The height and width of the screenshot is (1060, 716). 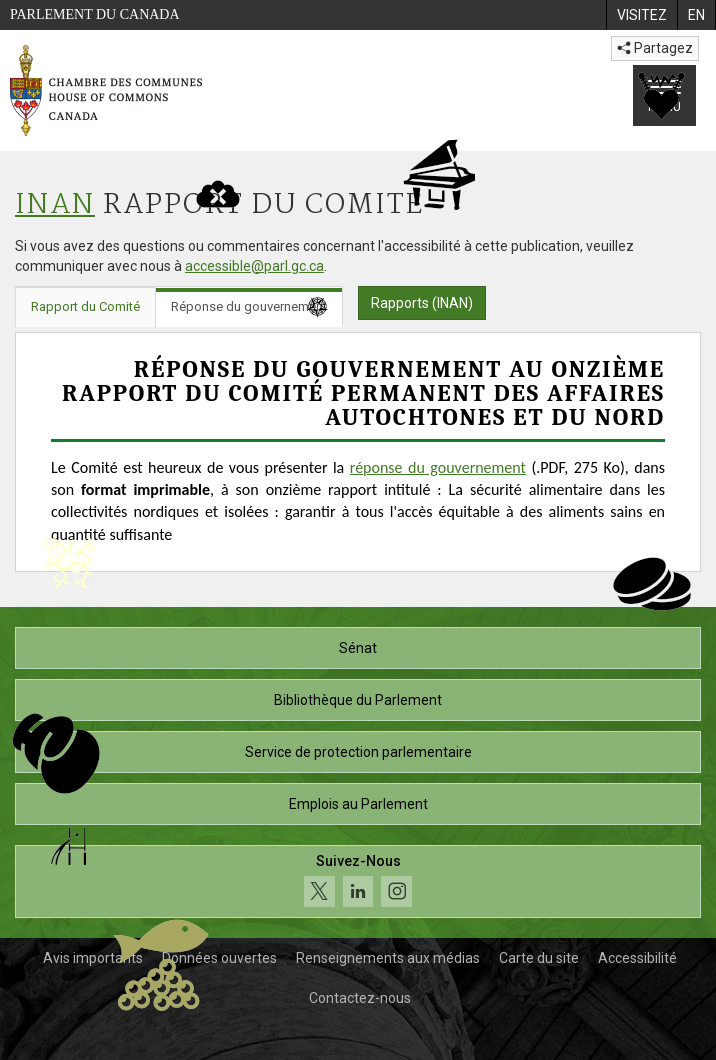 What do you see at coordinates (56, 750) in the screenshot?
I see `access boxing or fighting game mode` at bounding box center [56, 750].